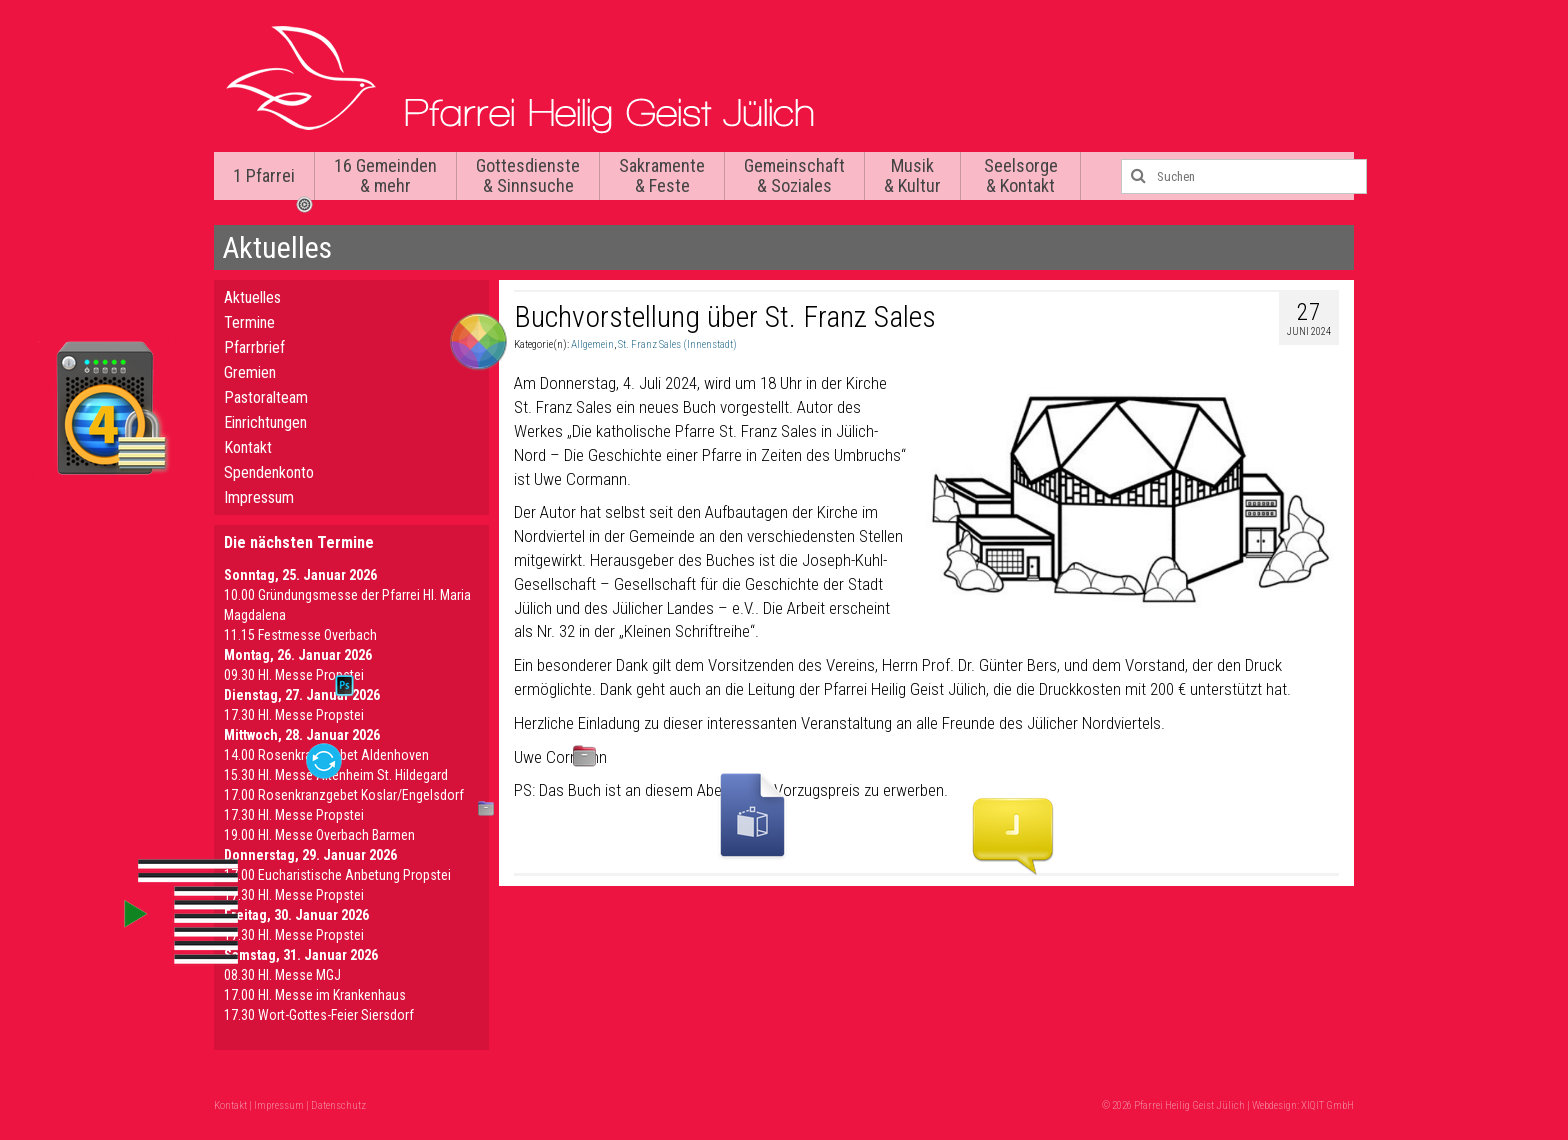  Describe the element at coordinates (304, 204) in the screenshot. I see `view or edit document properties` at that location.